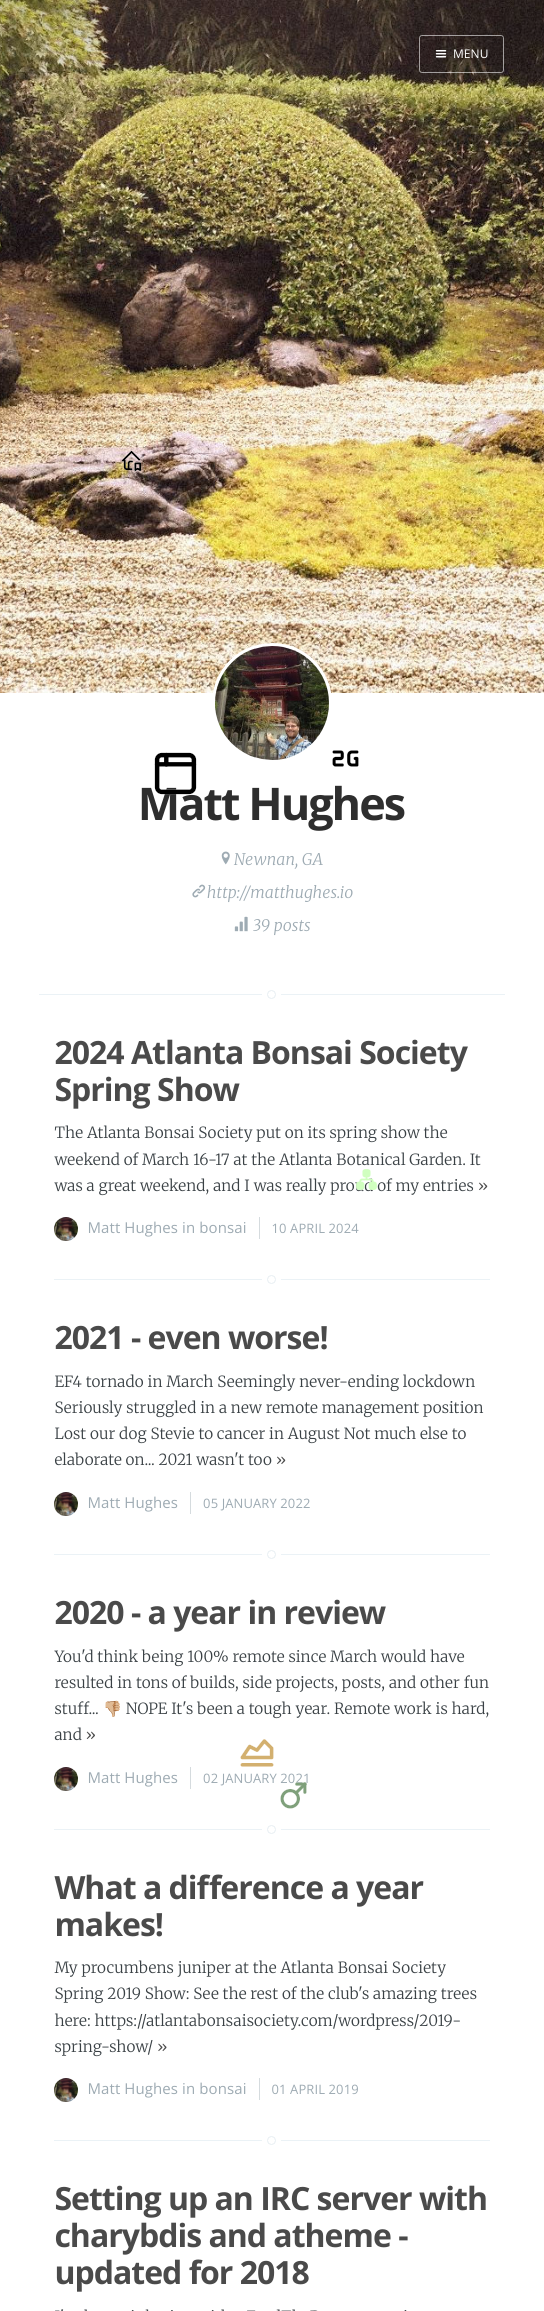 Image resolution: width=544 pixels, height=2311 pixels. I want to click on save or bookmark a home listing, so click(131, 460).